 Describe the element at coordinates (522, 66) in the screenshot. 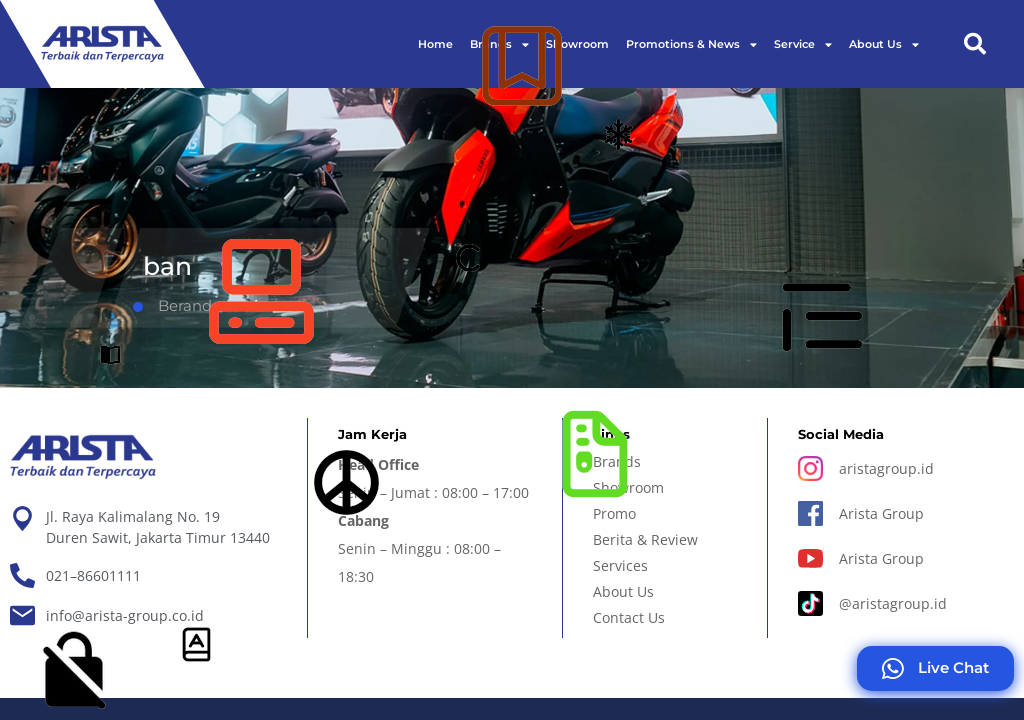

I see `save this item to your bookmarks` at that location.